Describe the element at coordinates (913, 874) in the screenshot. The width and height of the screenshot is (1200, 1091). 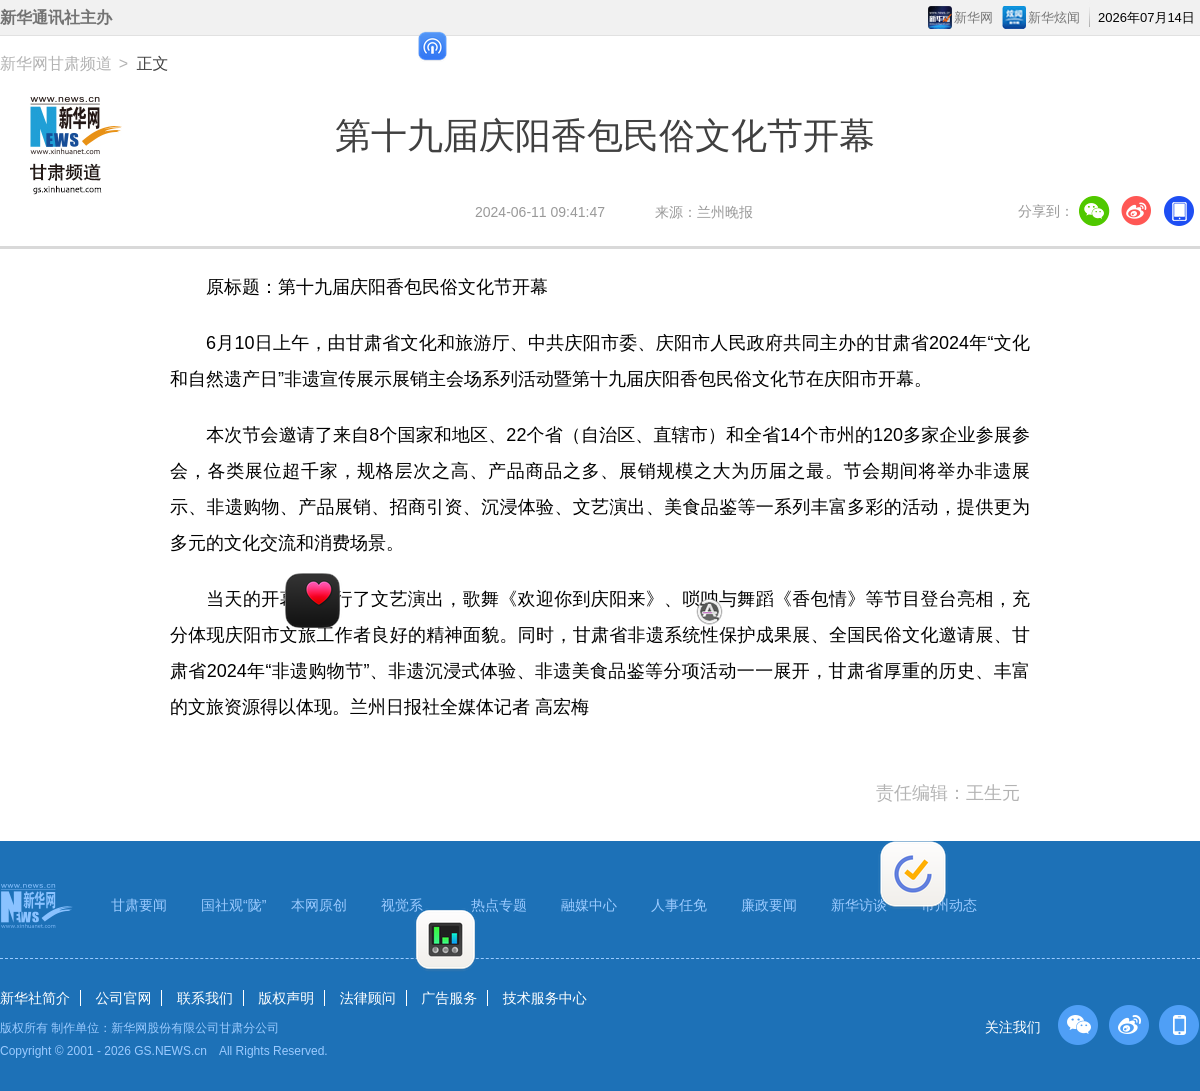
I see `open TickTick task manager app` at that location.